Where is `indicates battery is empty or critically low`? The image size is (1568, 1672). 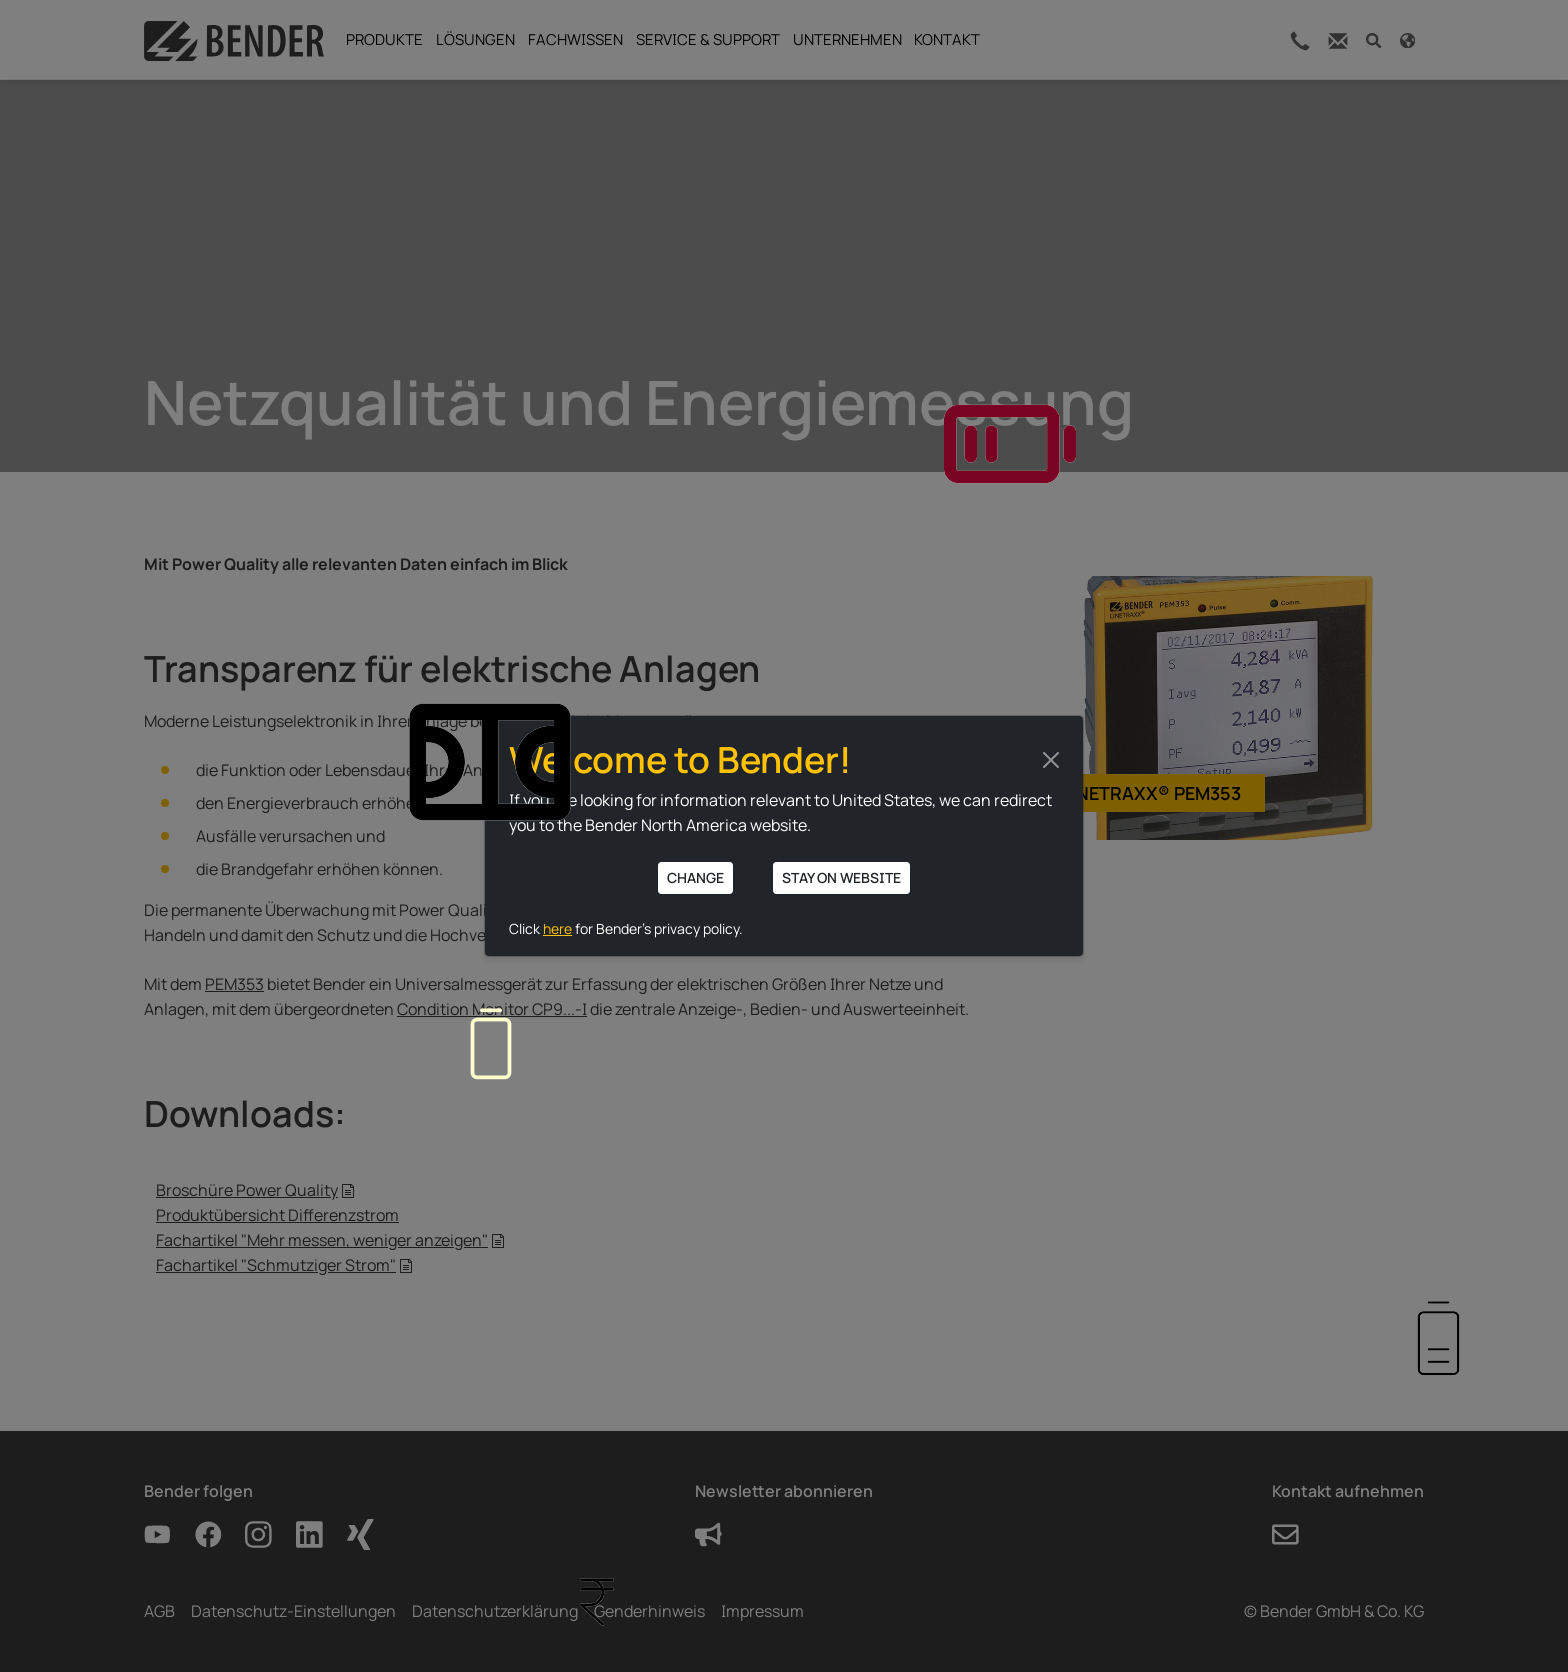
indicates battery is empty or critically low is located at coordinates (491, 1045).